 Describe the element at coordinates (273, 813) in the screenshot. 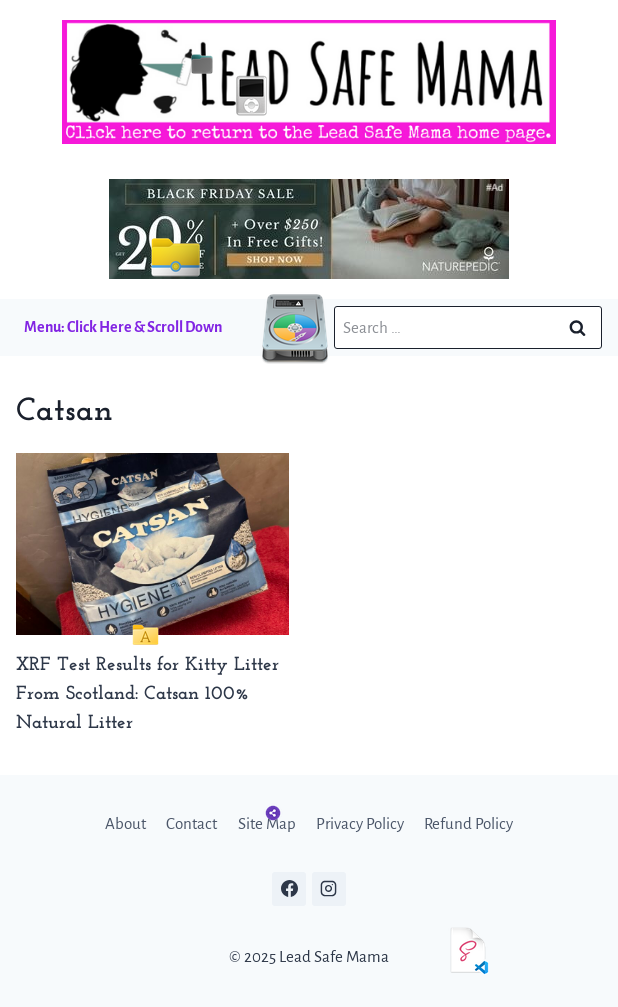

I see `indicates a shared file or folder` at that location.